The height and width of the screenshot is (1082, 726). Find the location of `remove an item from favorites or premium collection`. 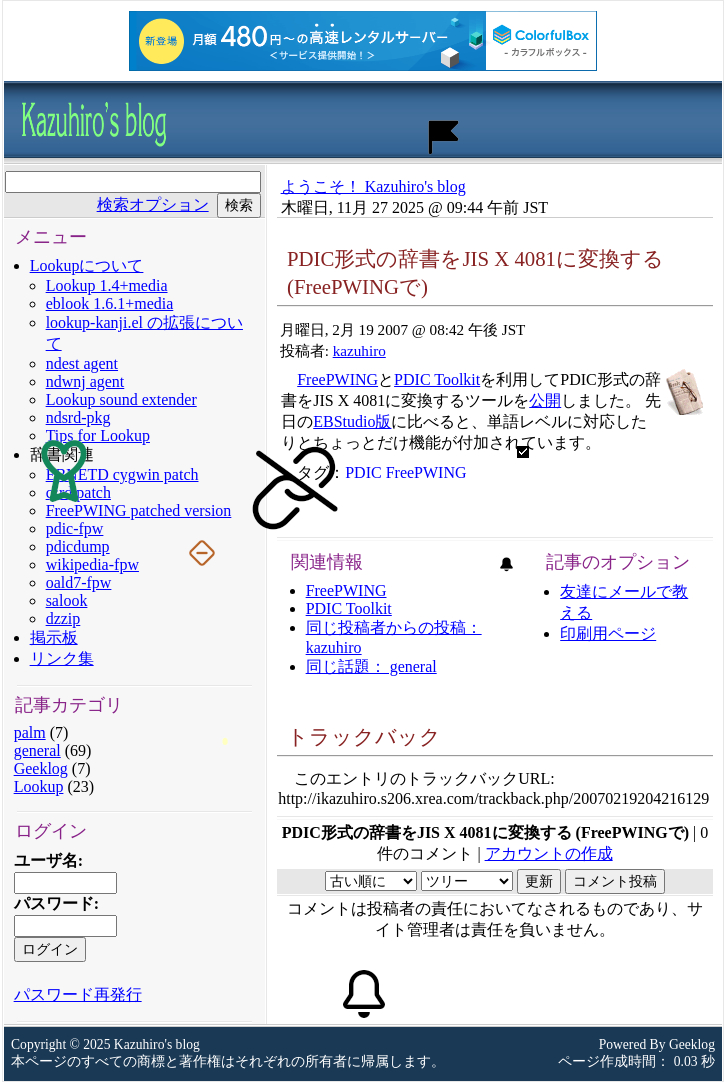

remove an item from favorites or premium collection is located at coordinates (202, 553).